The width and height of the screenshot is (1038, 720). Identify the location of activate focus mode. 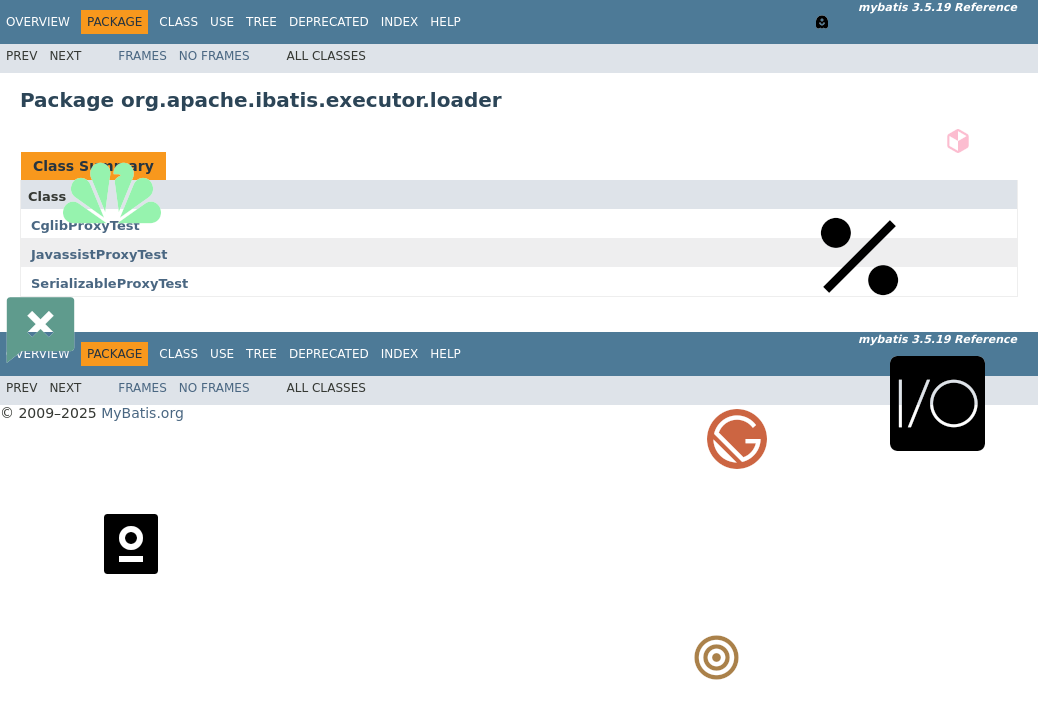
(716, 657).